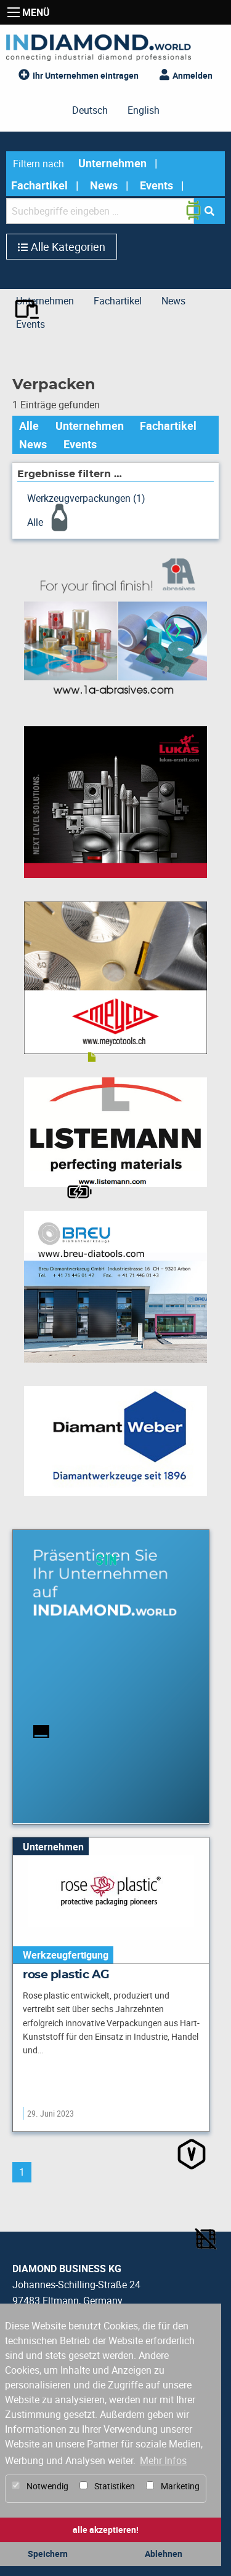 The image size is (231, 2576). What do you see at coordinates (41, 1732) in the screenshot?
I see `access call-to-action banner or overlay` at bounding box center [41, 1732].